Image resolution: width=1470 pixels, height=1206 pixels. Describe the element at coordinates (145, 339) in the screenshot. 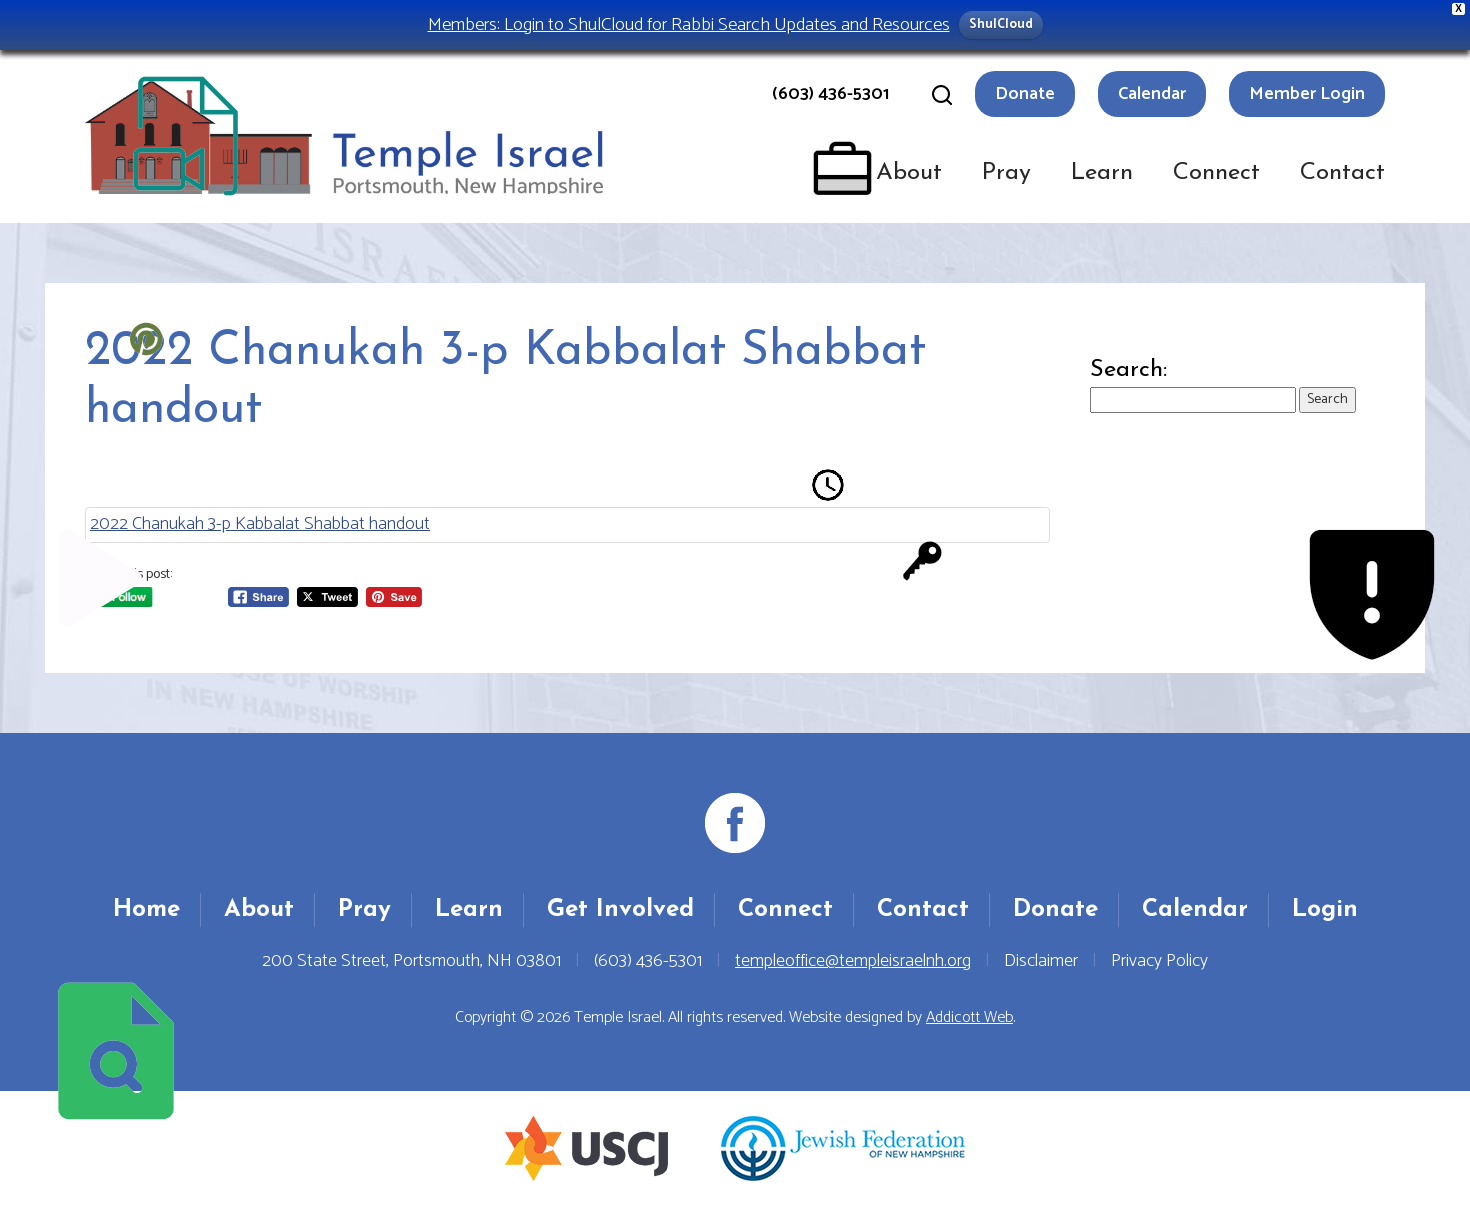

I see `open Pinterest app` at that location.